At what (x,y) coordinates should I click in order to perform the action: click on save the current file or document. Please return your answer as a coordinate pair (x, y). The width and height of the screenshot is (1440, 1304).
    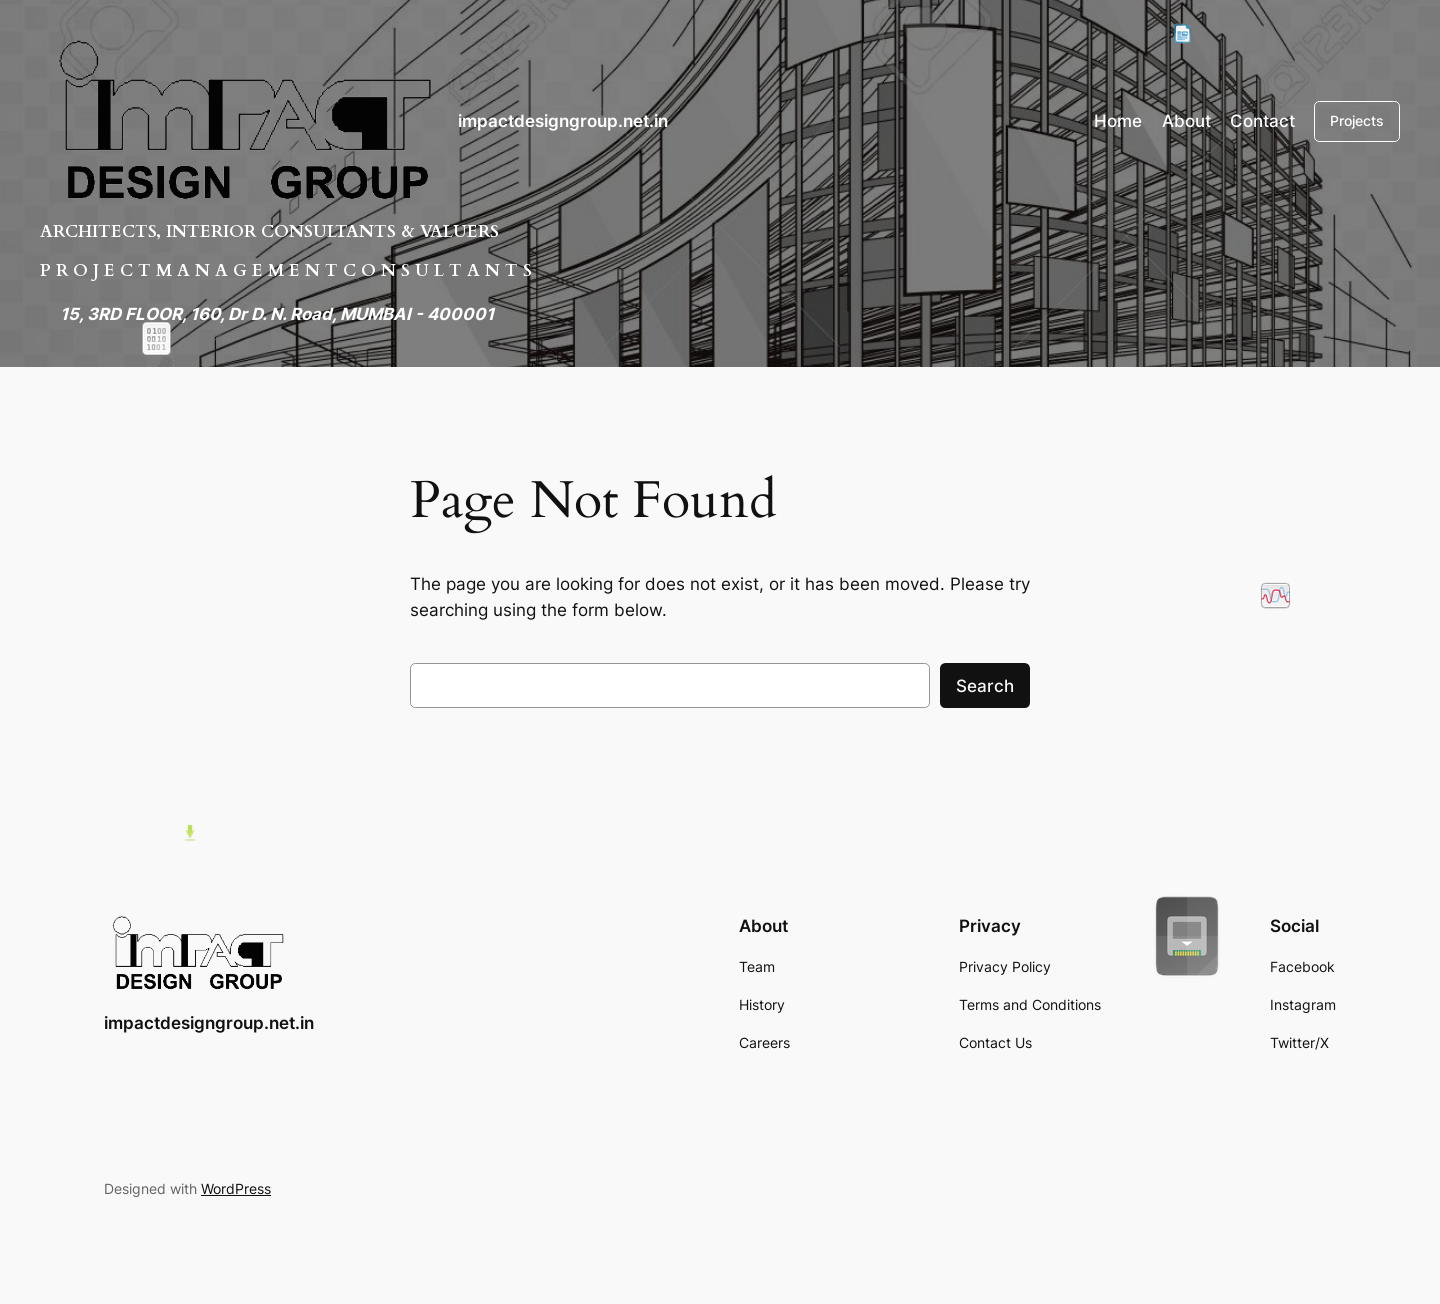
    Looking at the image, I should click on (190, 832).